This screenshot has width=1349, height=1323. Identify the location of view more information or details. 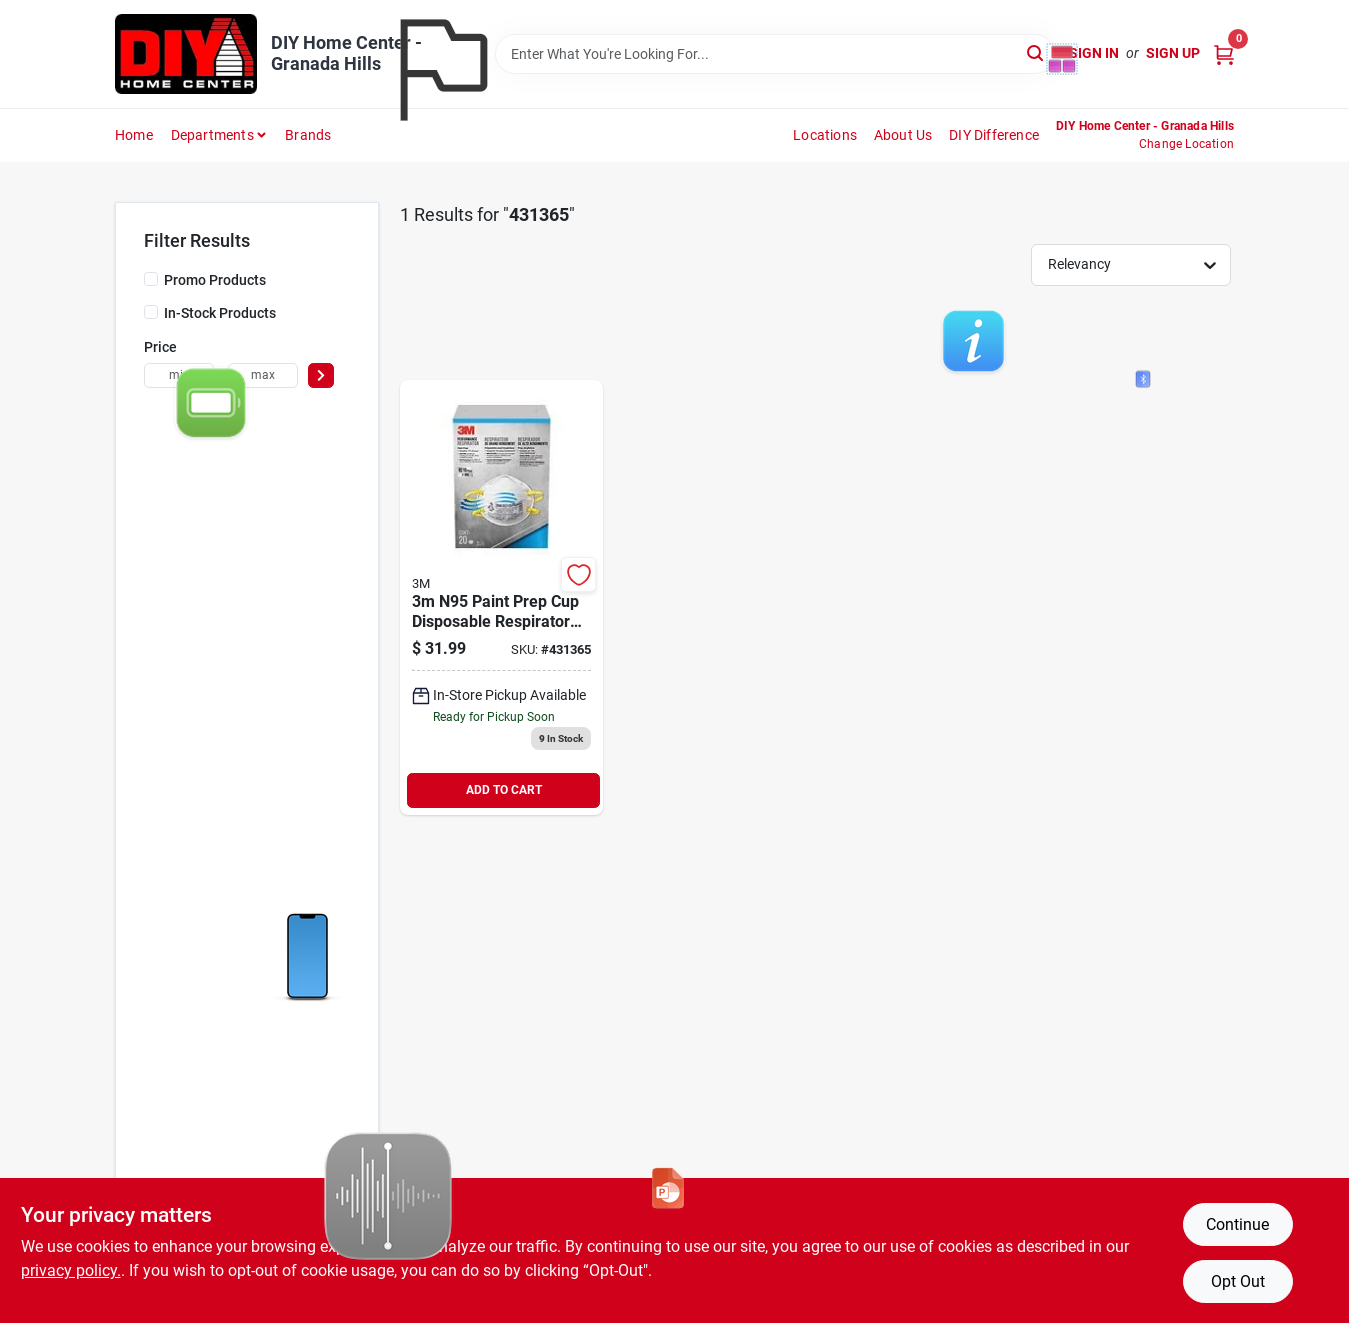
(973, 342).